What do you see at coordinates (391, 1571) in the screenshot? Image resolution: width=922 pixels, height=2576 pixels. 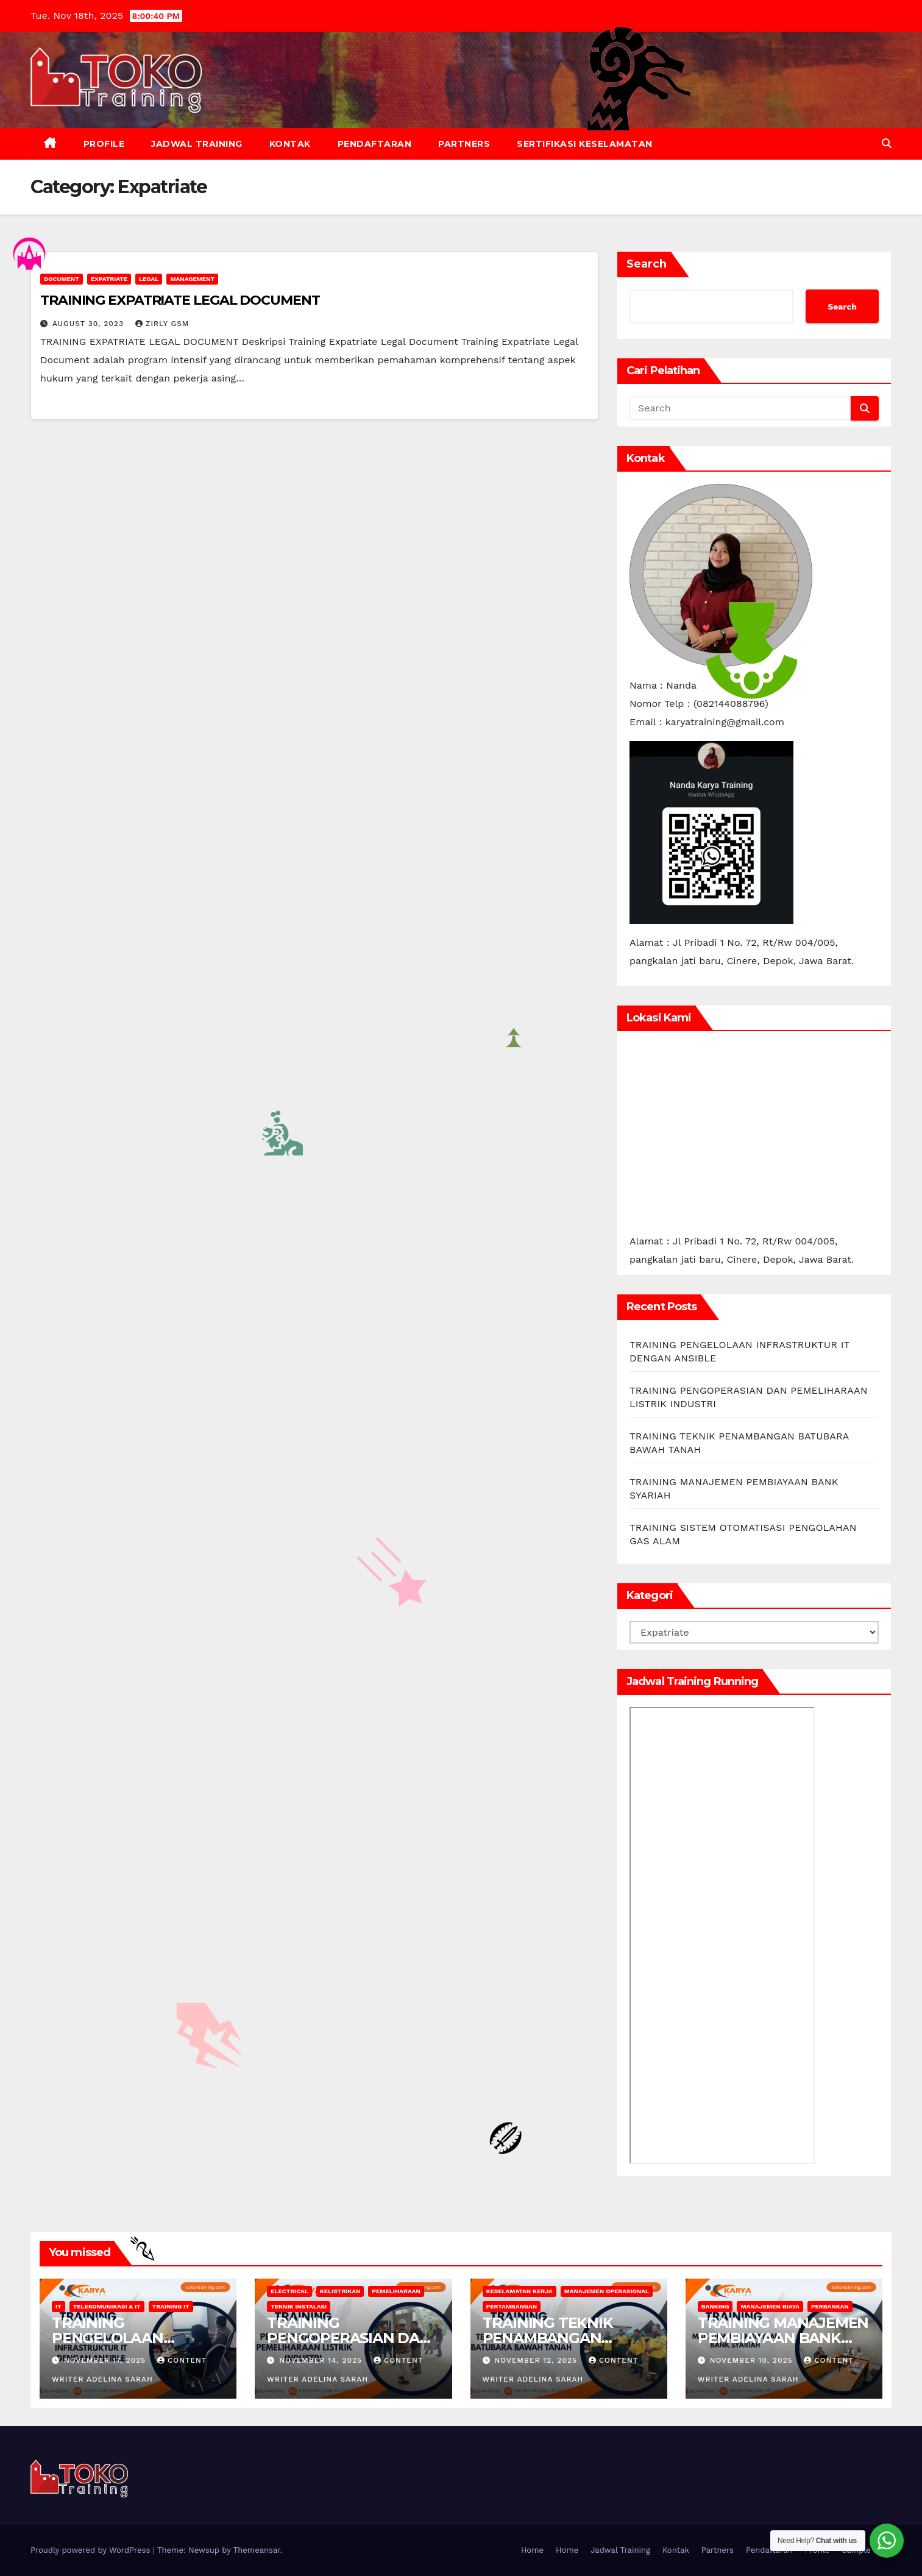 I see `indicates a shooting star event or animation` at bounding box center [391, 1571].